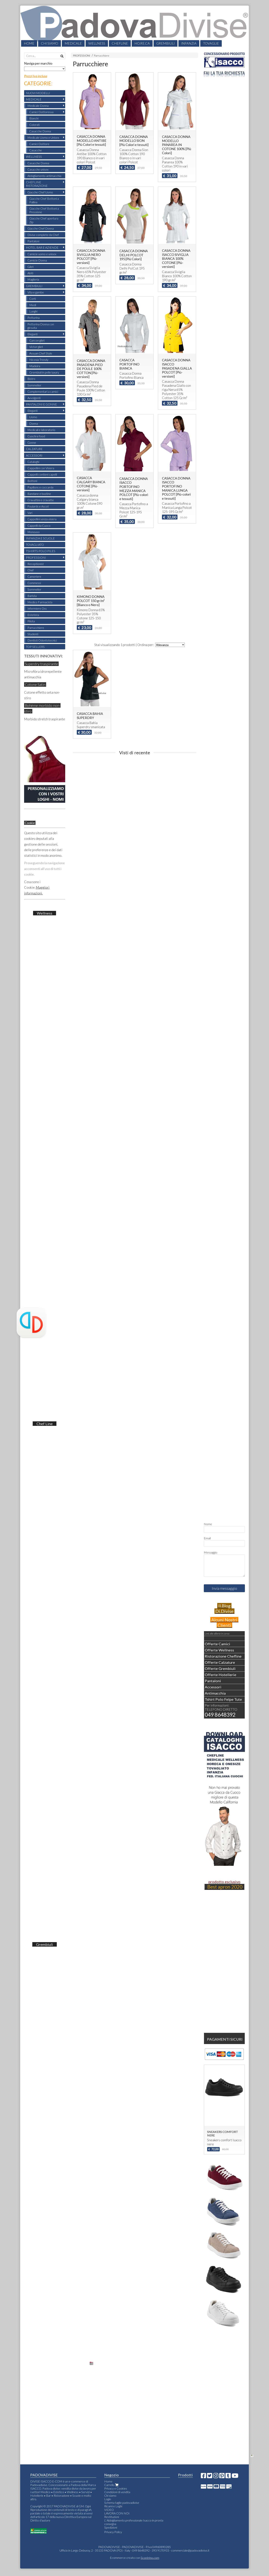  What do you see at coordinates (91, 2363) in the screenshot?
I see `open file manager application` at bounding box center [91, 2363].